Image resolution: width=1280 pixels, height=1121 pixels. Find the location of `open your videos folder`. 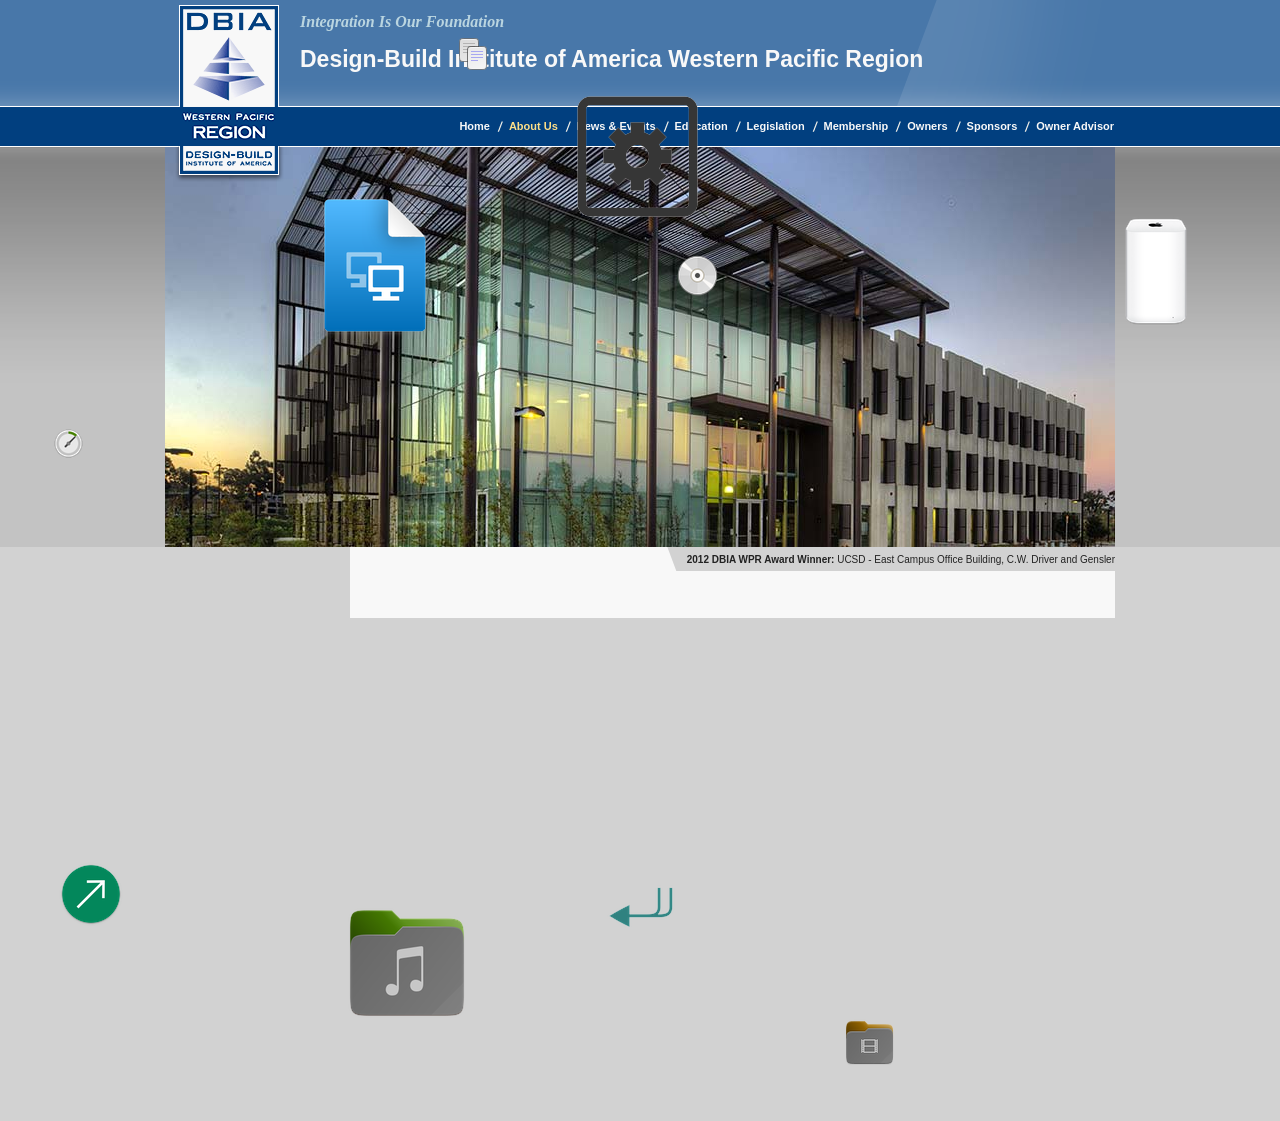

open your videos folder is located at coordinates (869, 1042).